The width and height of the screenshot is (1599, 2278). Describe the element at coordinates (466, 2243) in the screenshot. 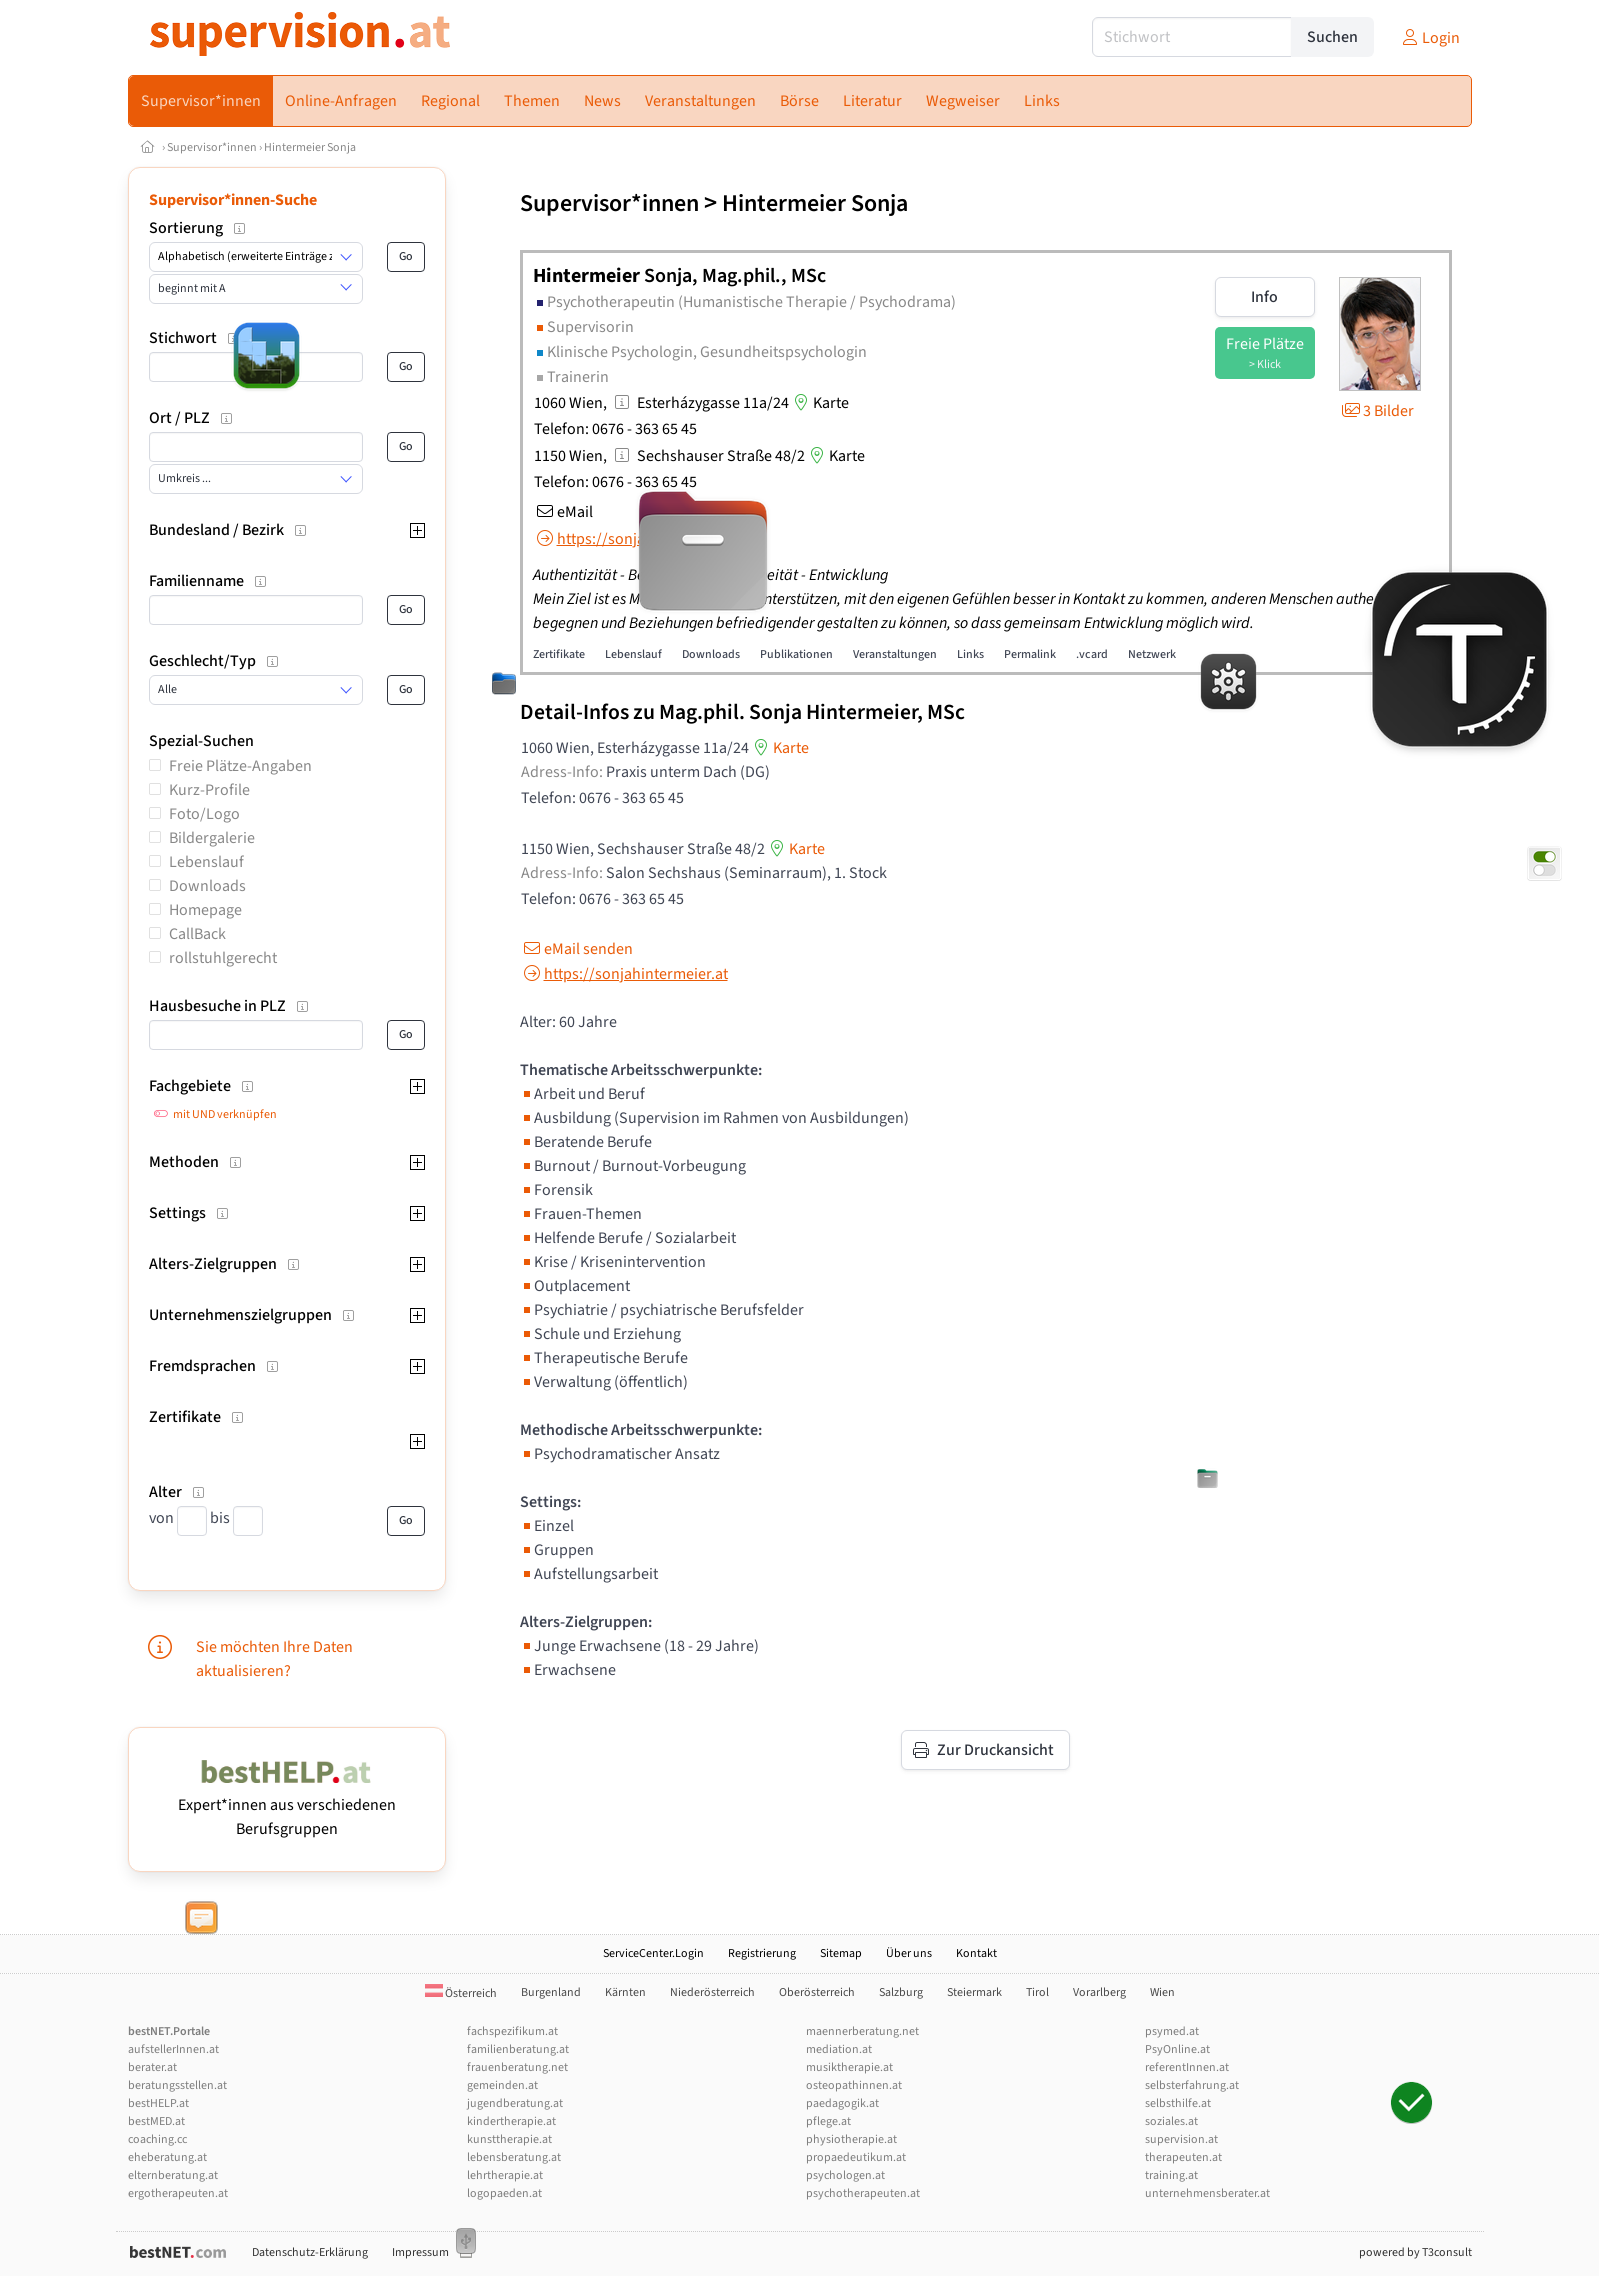

I see `eject removable USB storage device` at that location.